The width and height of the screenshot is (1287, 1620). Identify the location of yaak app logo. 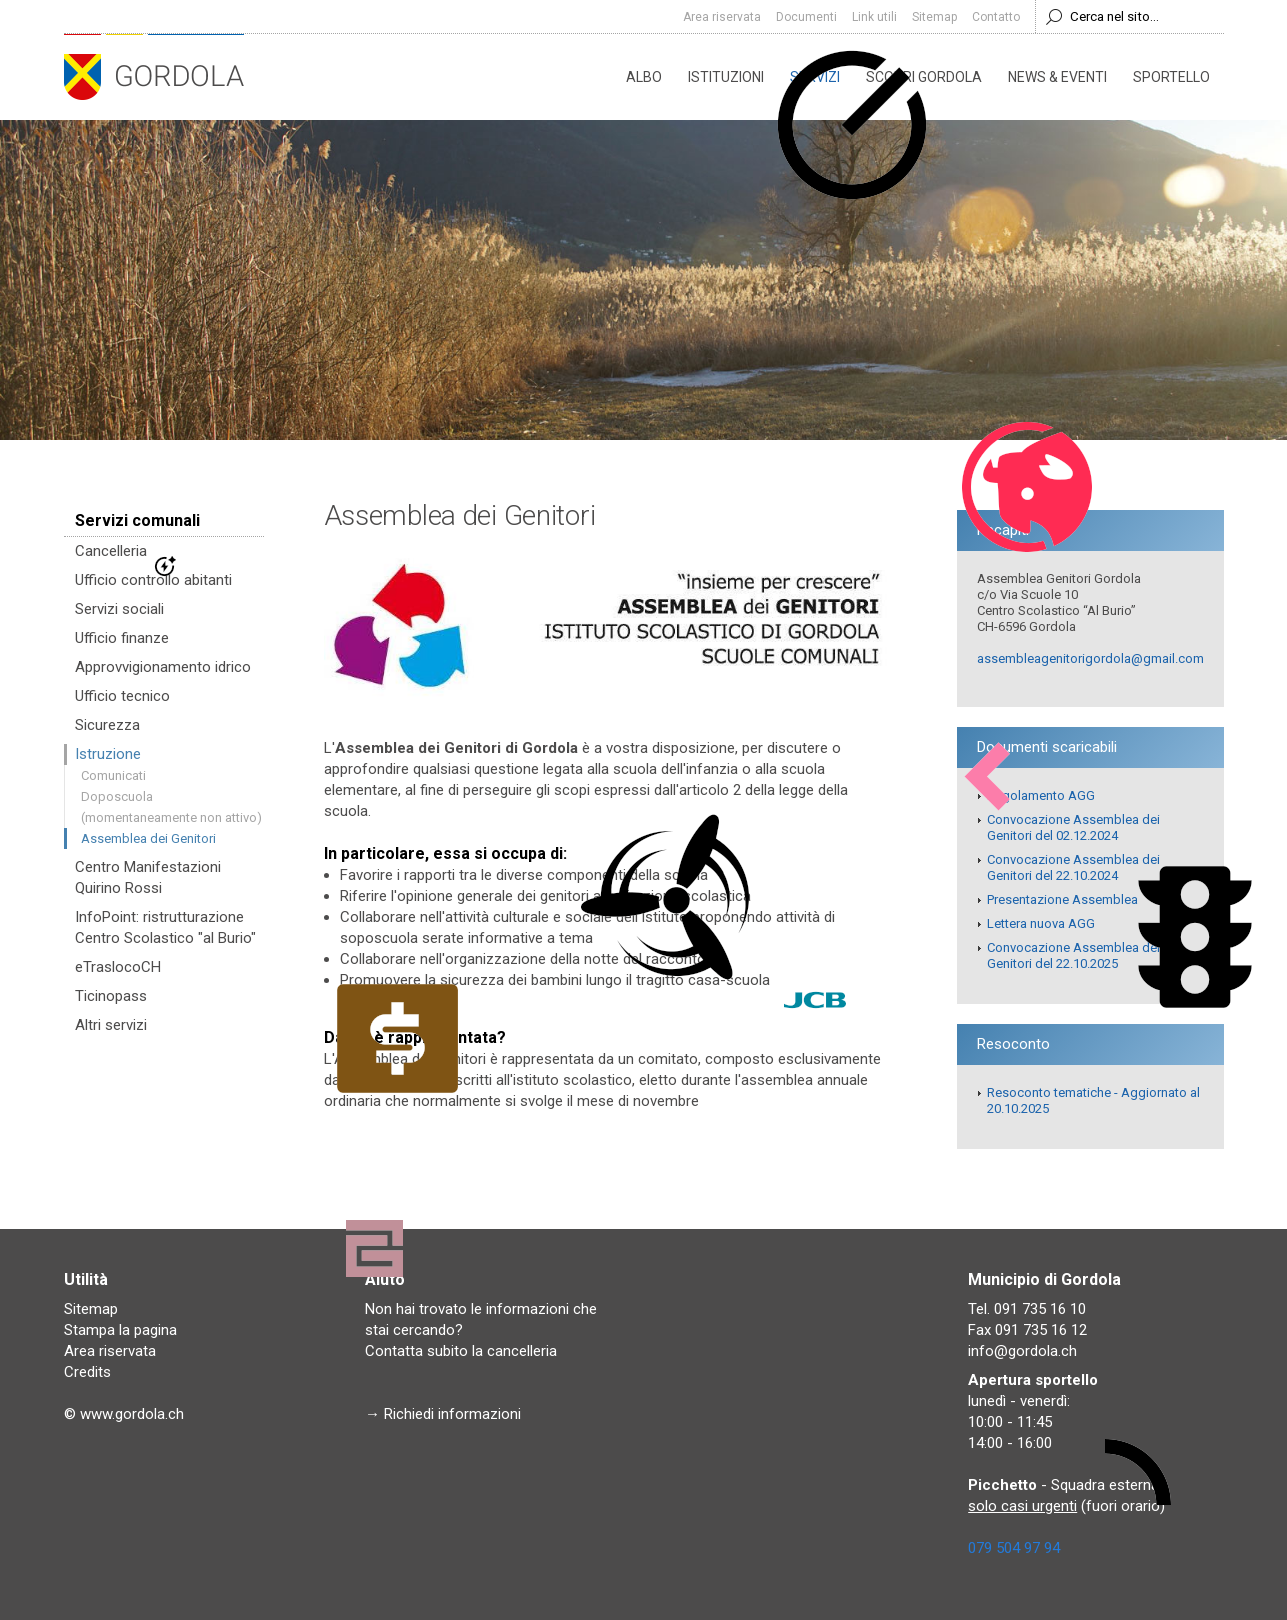
(1027, 487).